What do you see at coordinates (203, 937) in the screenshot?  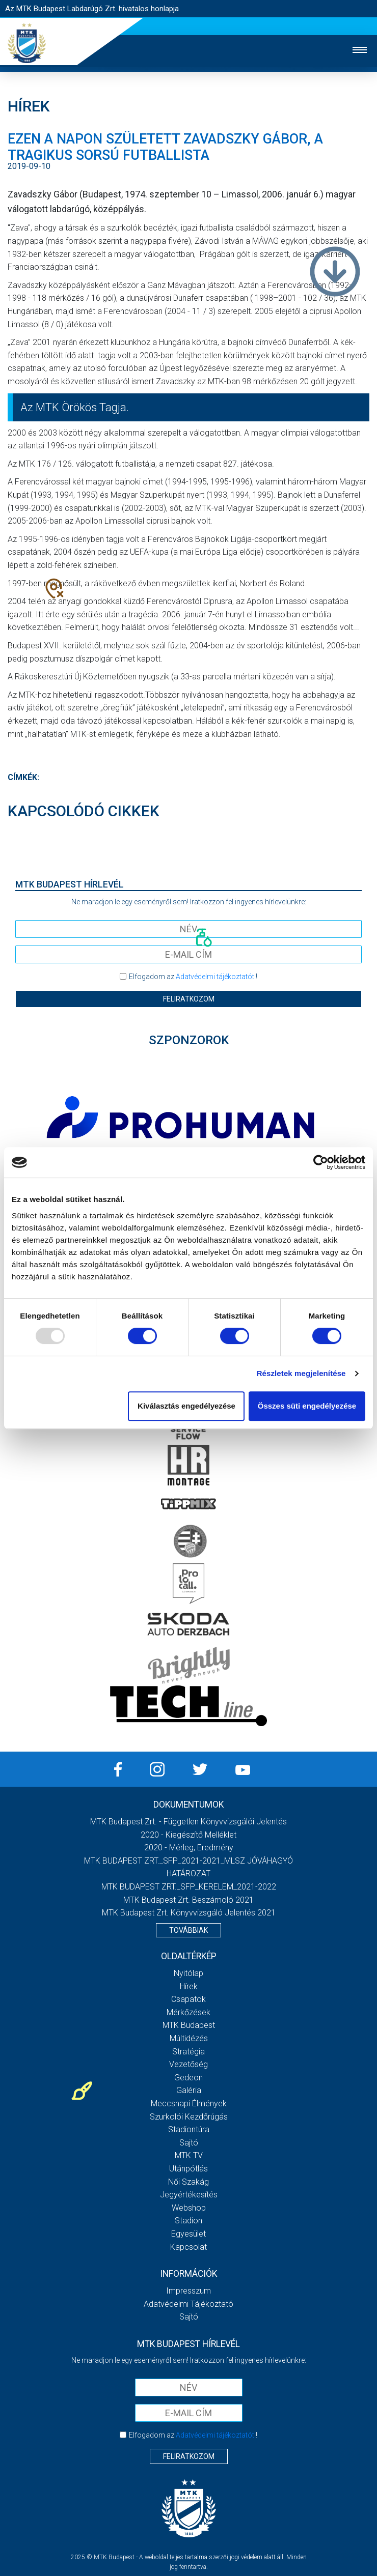 I see `access hand sanitizer or soap dispenser location` at bounding box center [203, 937].